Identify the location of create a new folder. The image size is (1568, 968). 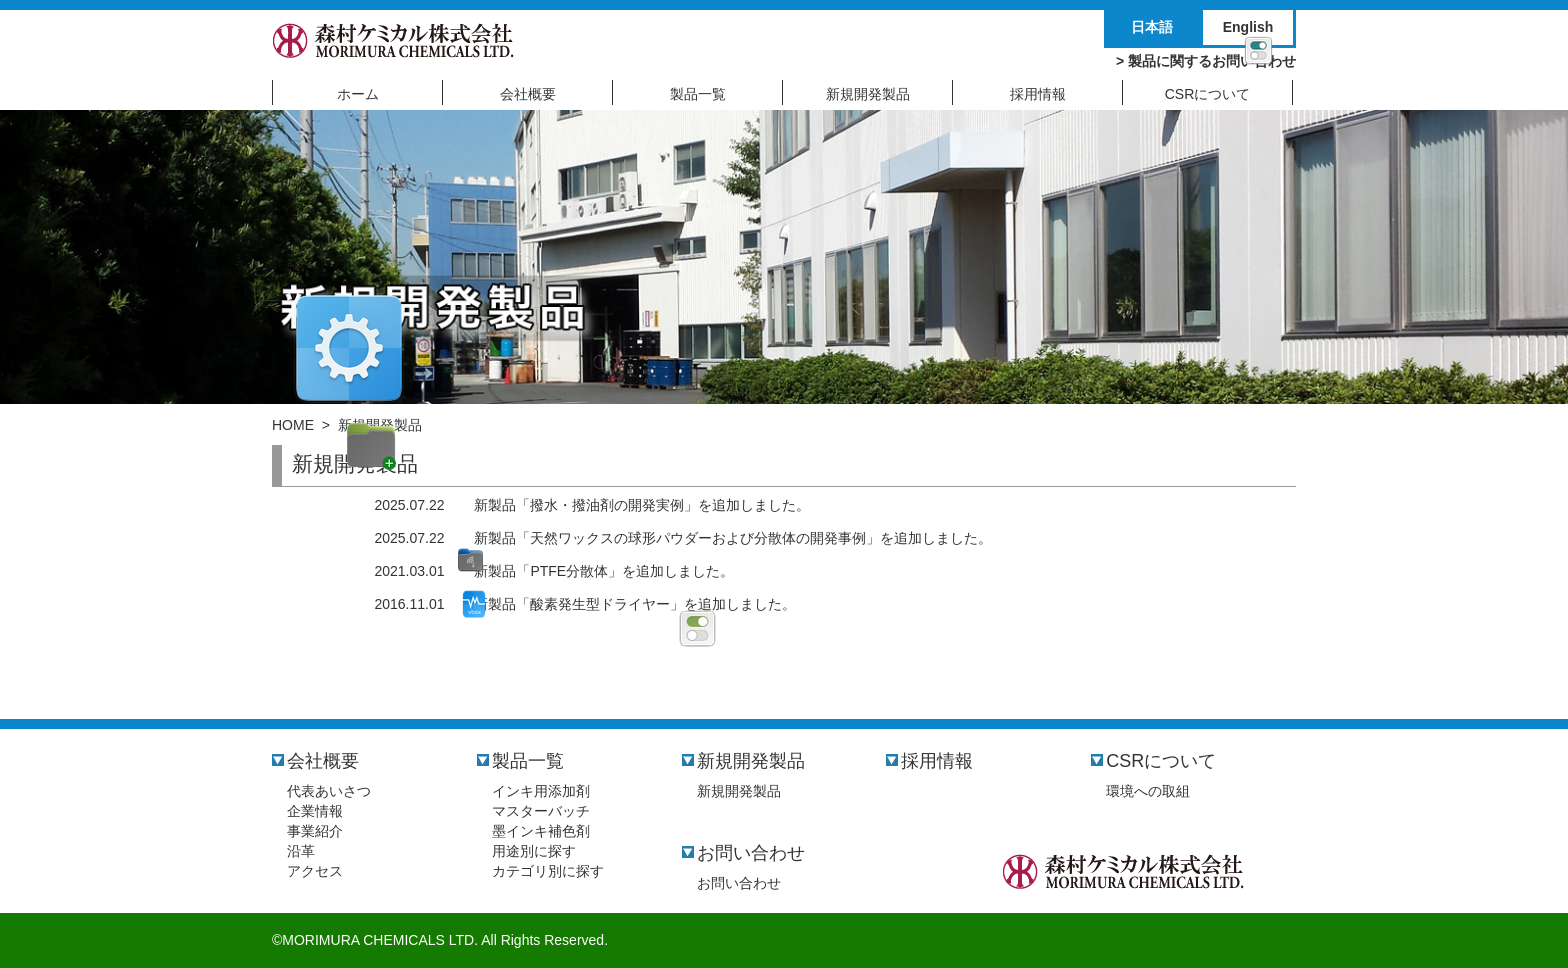
(371, 445).